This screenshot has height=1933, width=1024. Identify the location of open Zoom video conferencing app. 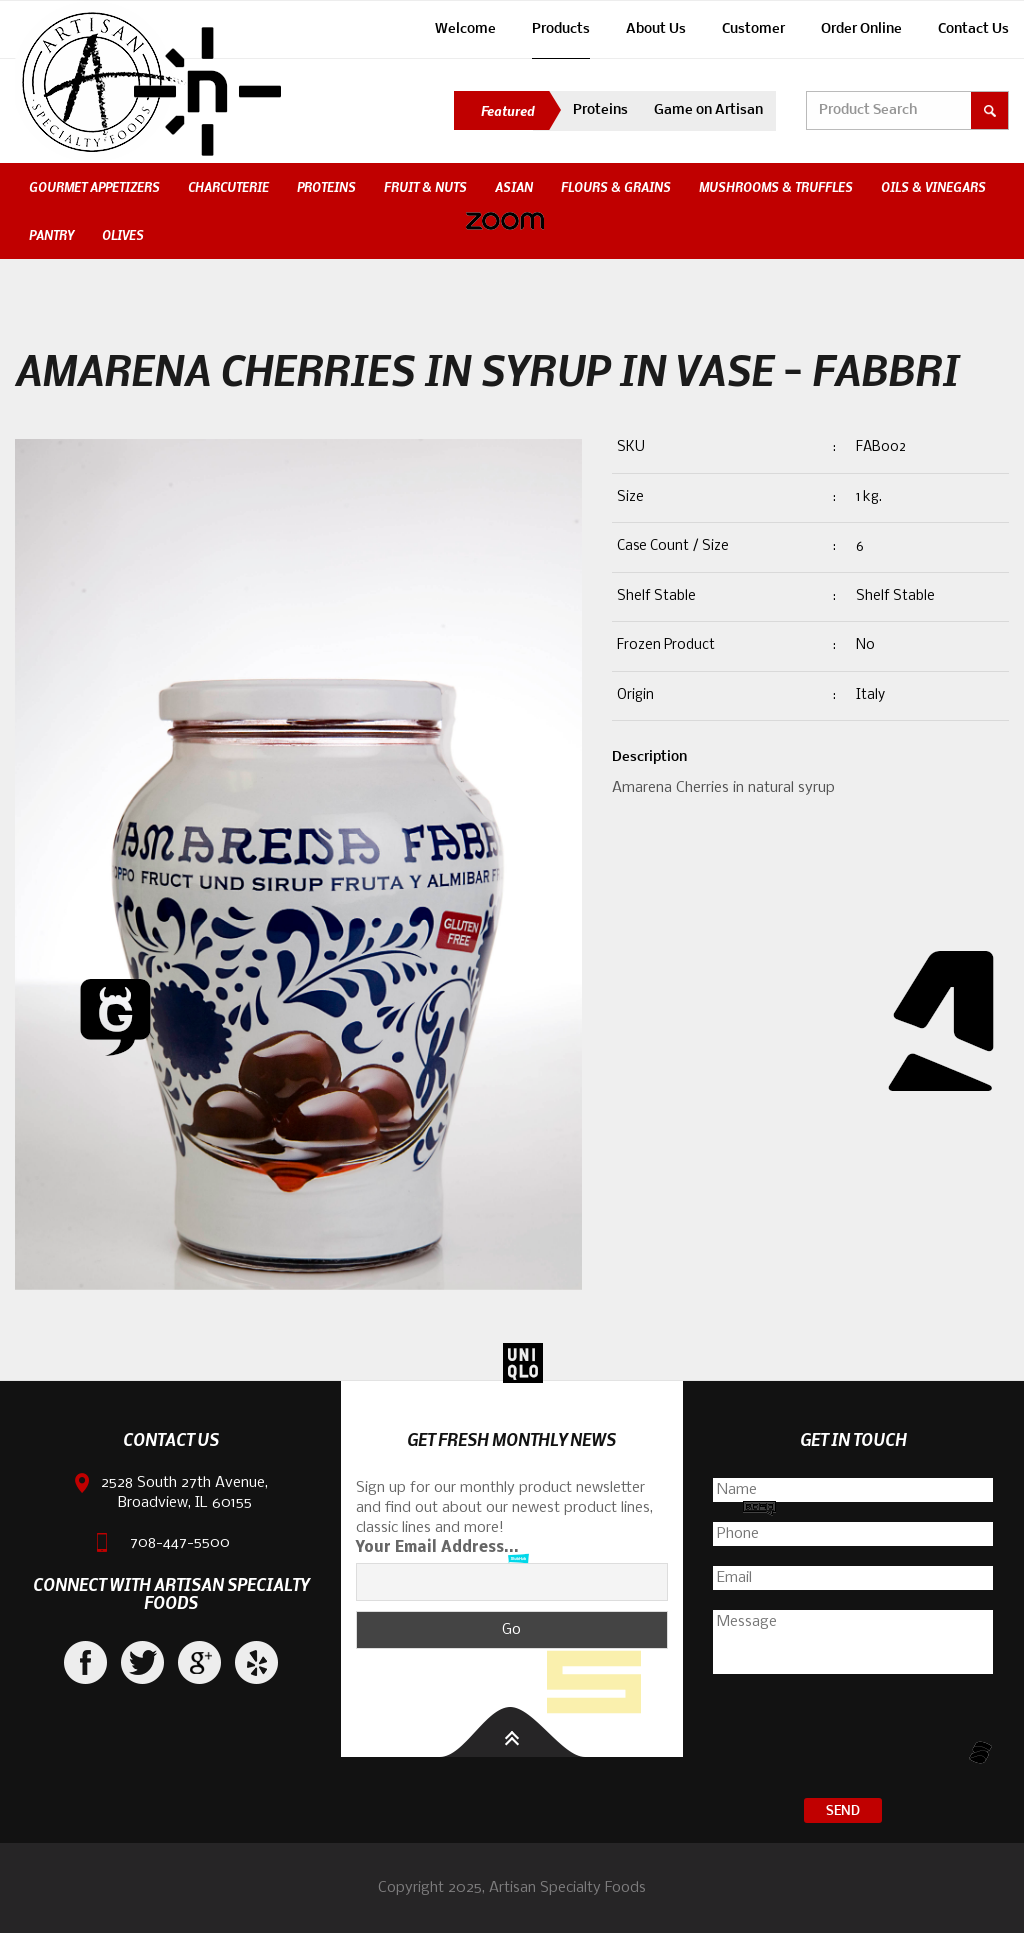
(505, 221).